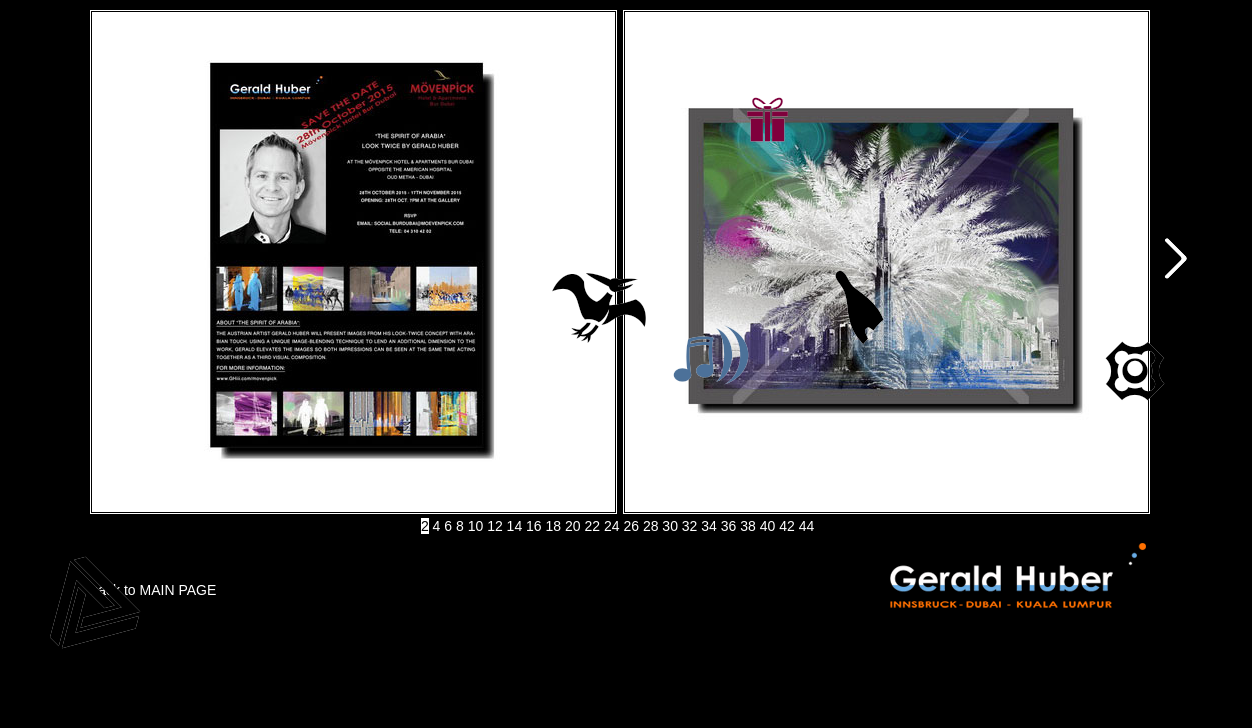 The image size is (1252, 728). I want to click on pterodactyl or flying dinosaur icon for a game element, so click(599, 308).